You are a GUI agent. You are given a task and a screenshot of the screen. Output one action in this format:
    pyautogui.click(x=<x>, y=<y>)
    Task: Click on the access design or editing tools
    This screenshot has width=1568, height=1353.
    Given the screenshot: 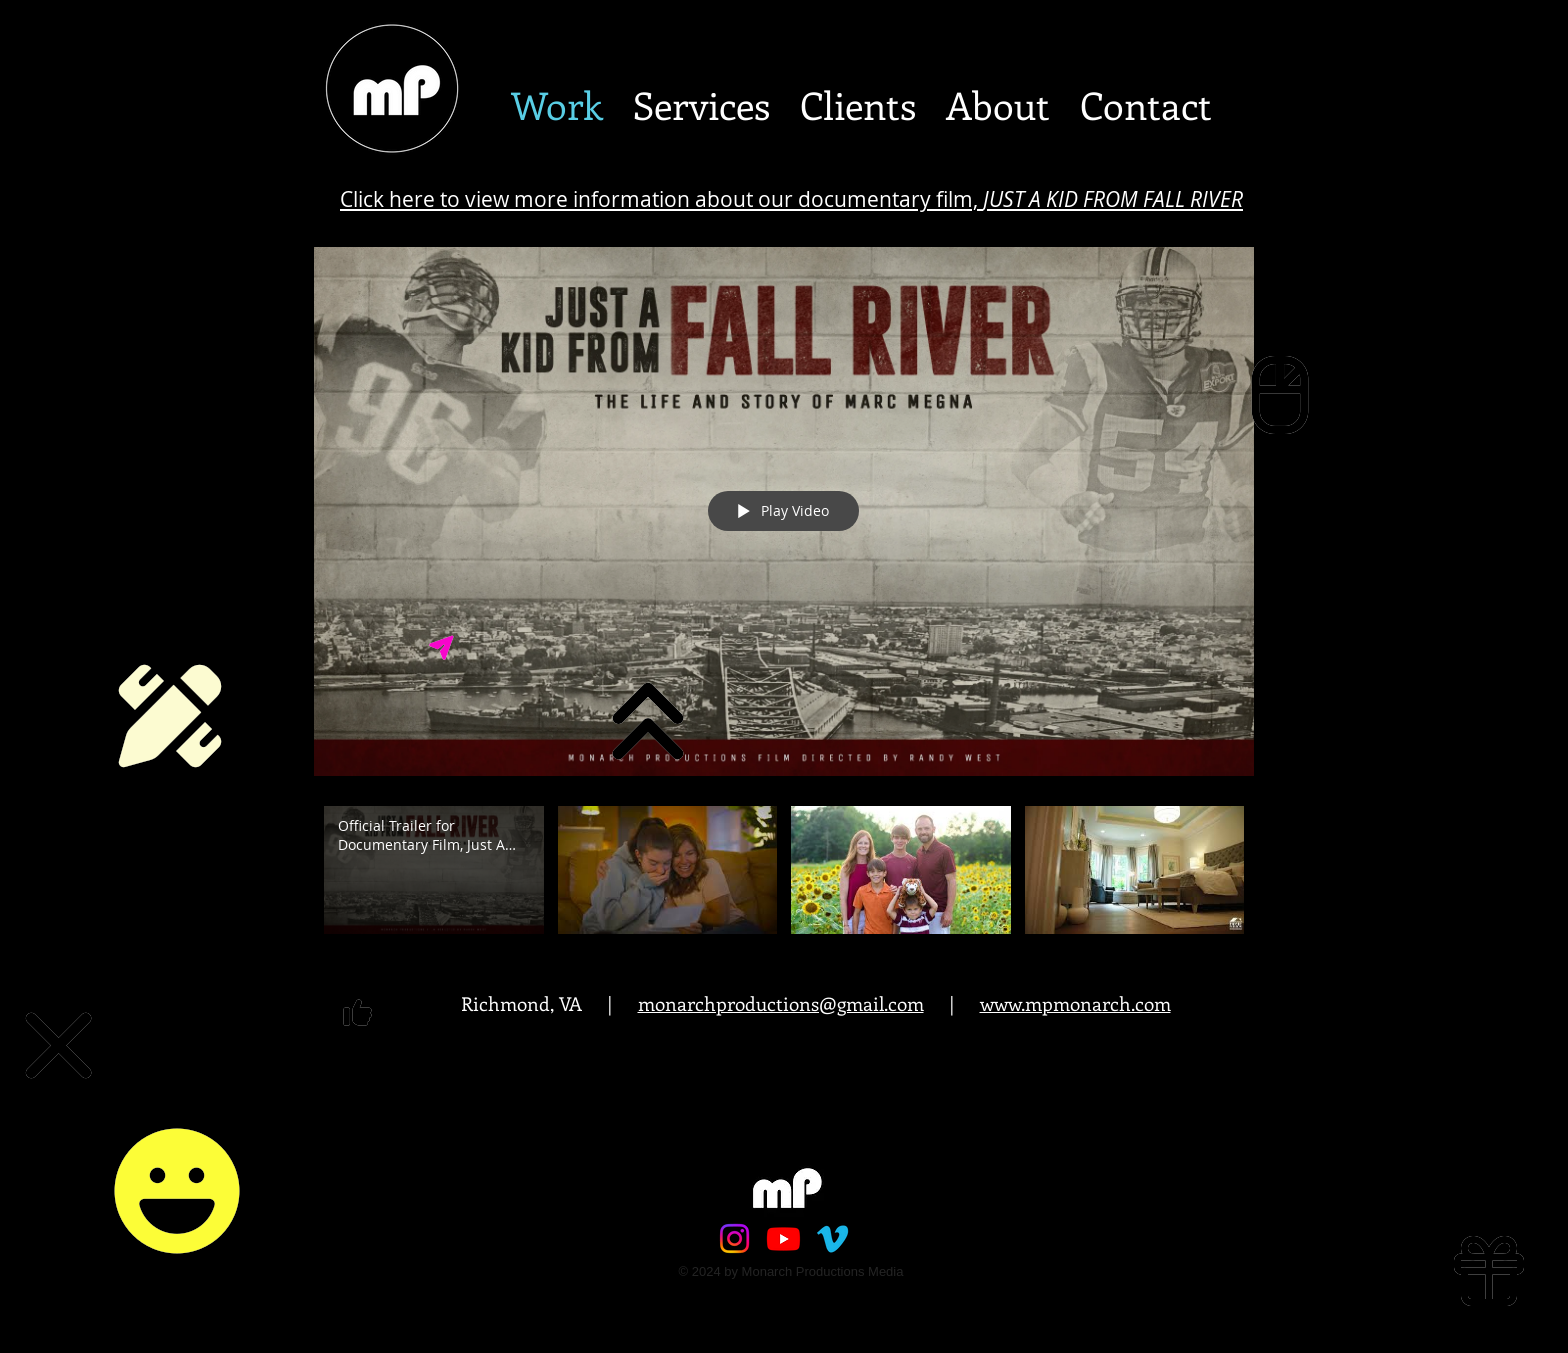 What is the action you would take?
    pyautogui.click(x=170, y=716)
    